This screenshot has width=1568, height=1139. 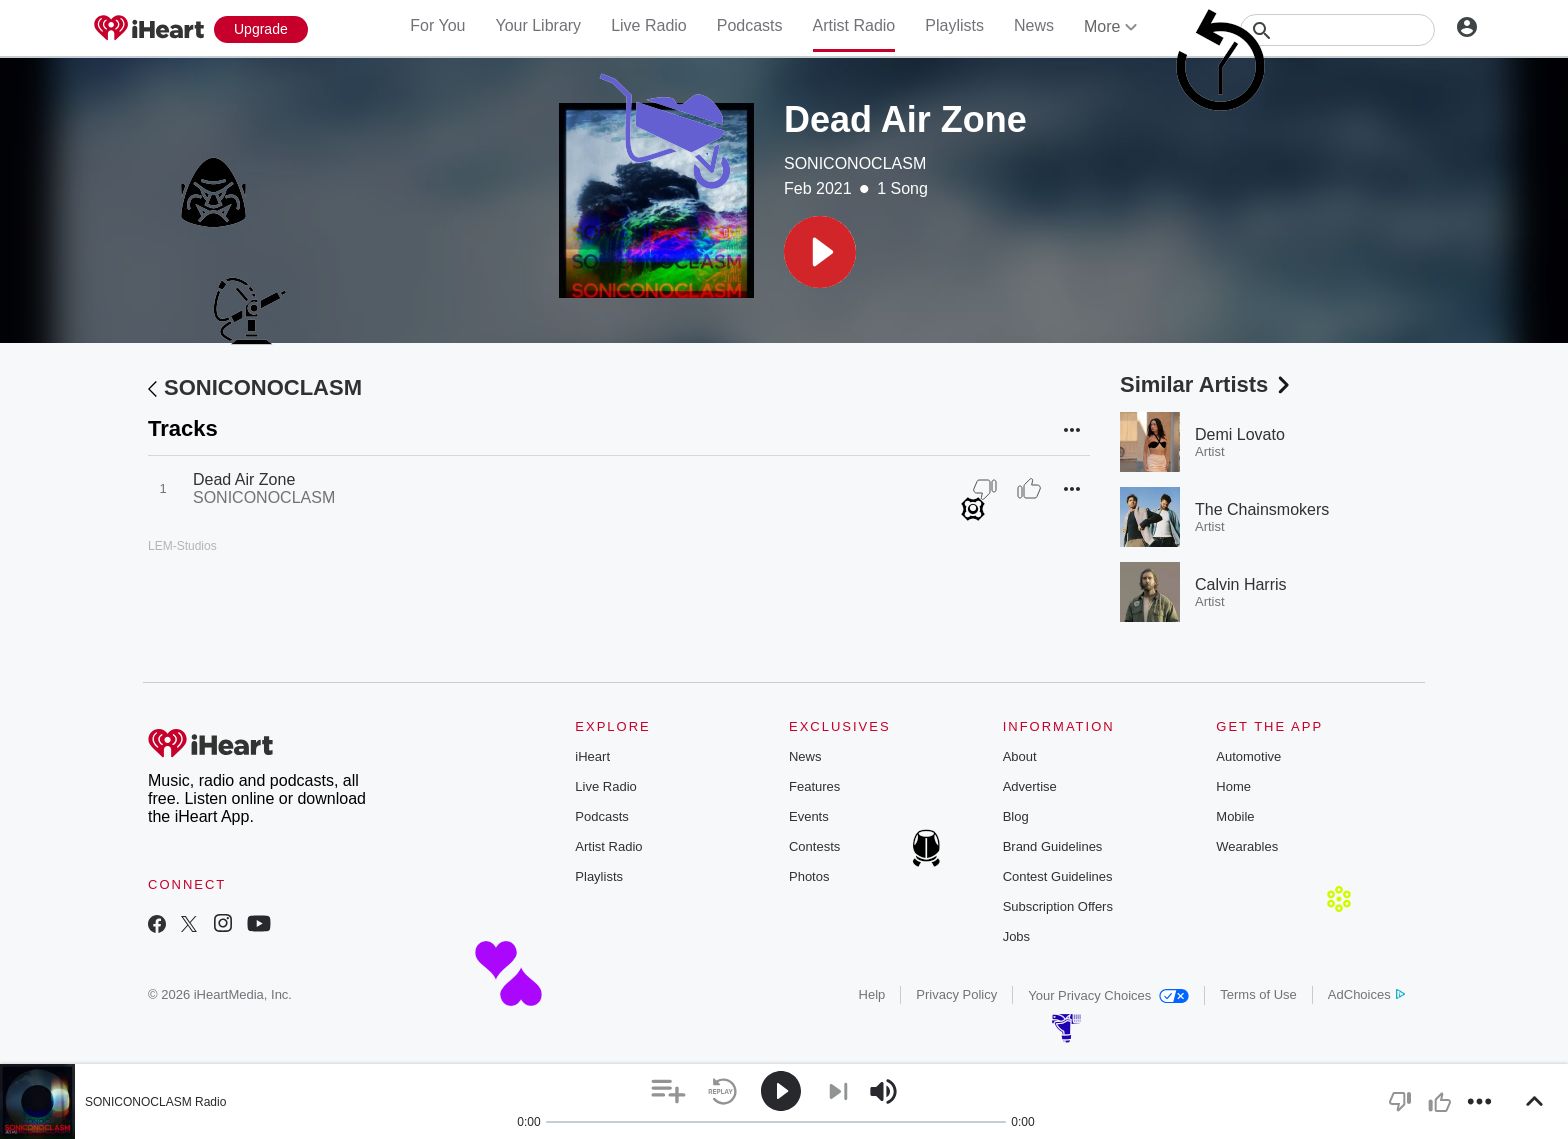 I want to click on deploy defensive laser turret, so click(x=250, y=311).